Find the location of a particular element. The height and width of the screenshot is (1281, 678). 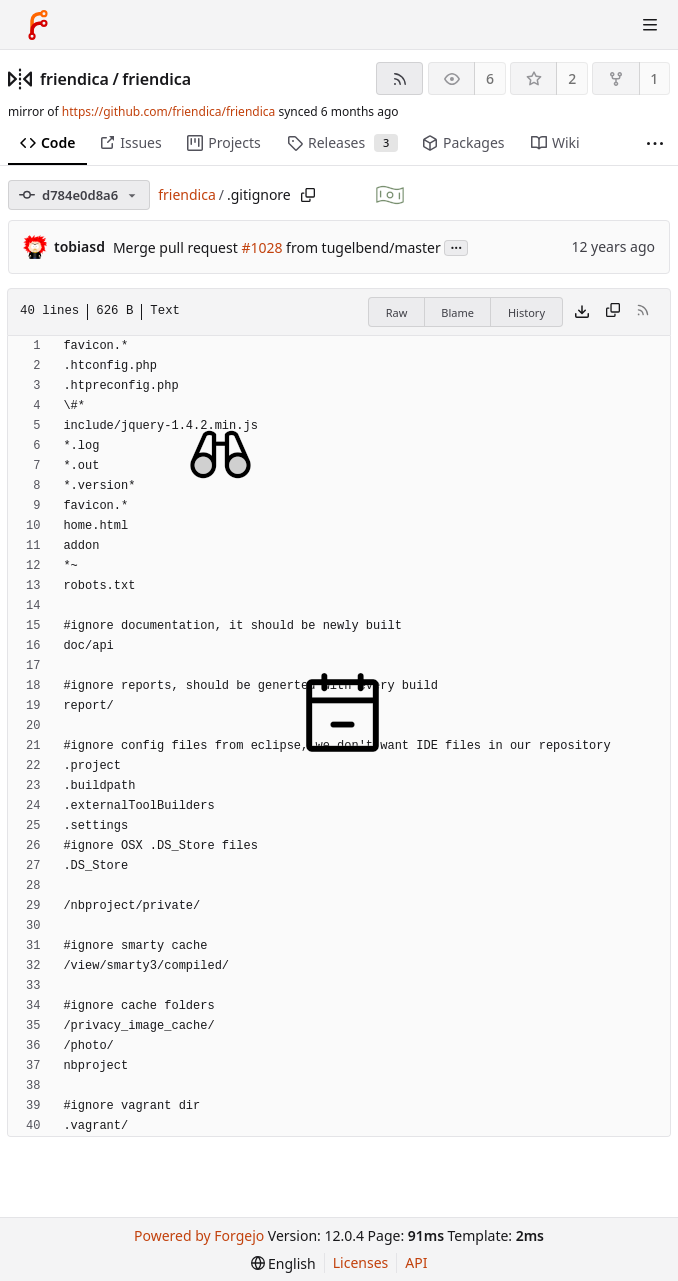

remove an event from calendar is located at coordinates (342, 715).